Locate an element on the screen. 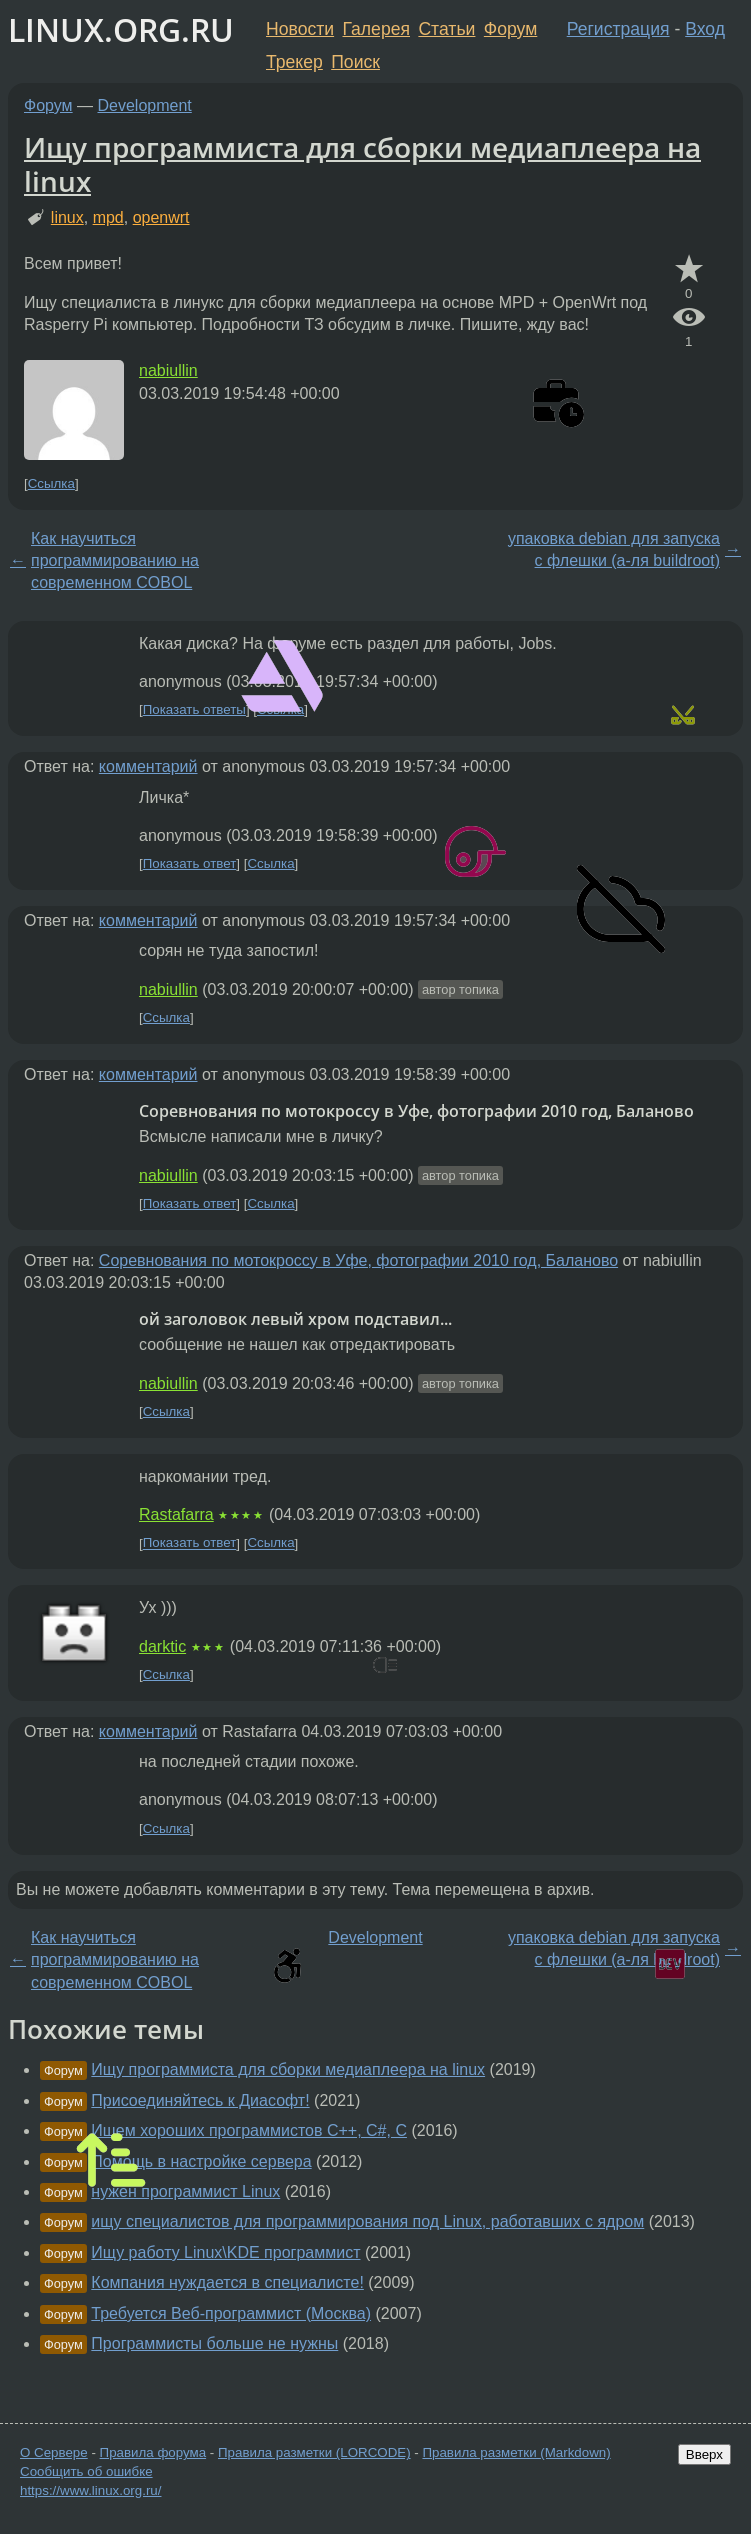  indicates wheelchair accessibility is located at coordinates (287, 1965).